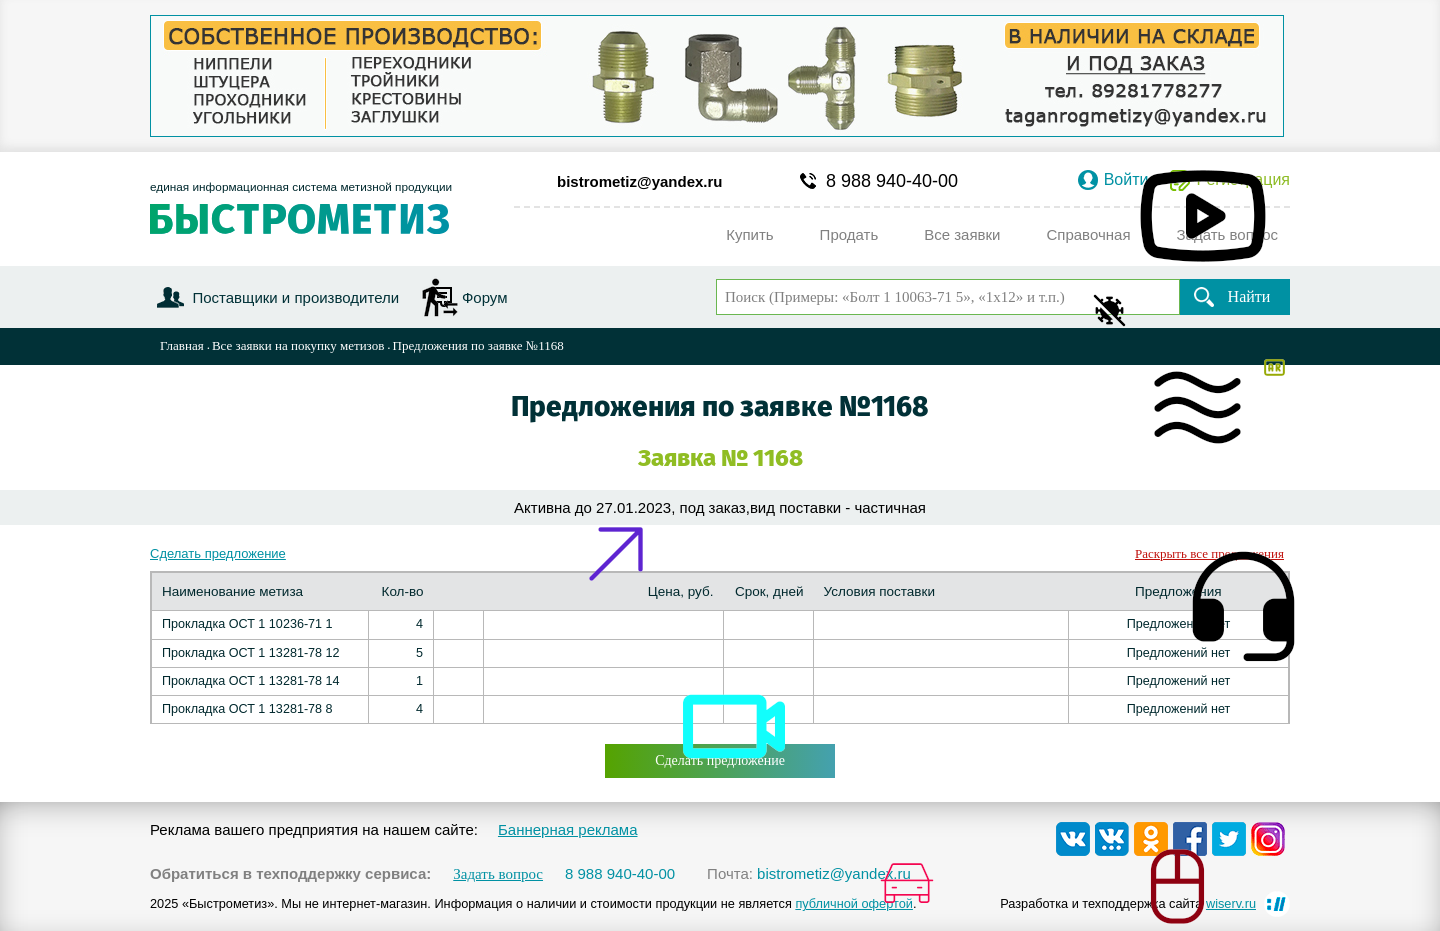 The width and height of the screenshot is (1440, 931). I want to click on transfer between transit lines at this station, so click(440, 297).